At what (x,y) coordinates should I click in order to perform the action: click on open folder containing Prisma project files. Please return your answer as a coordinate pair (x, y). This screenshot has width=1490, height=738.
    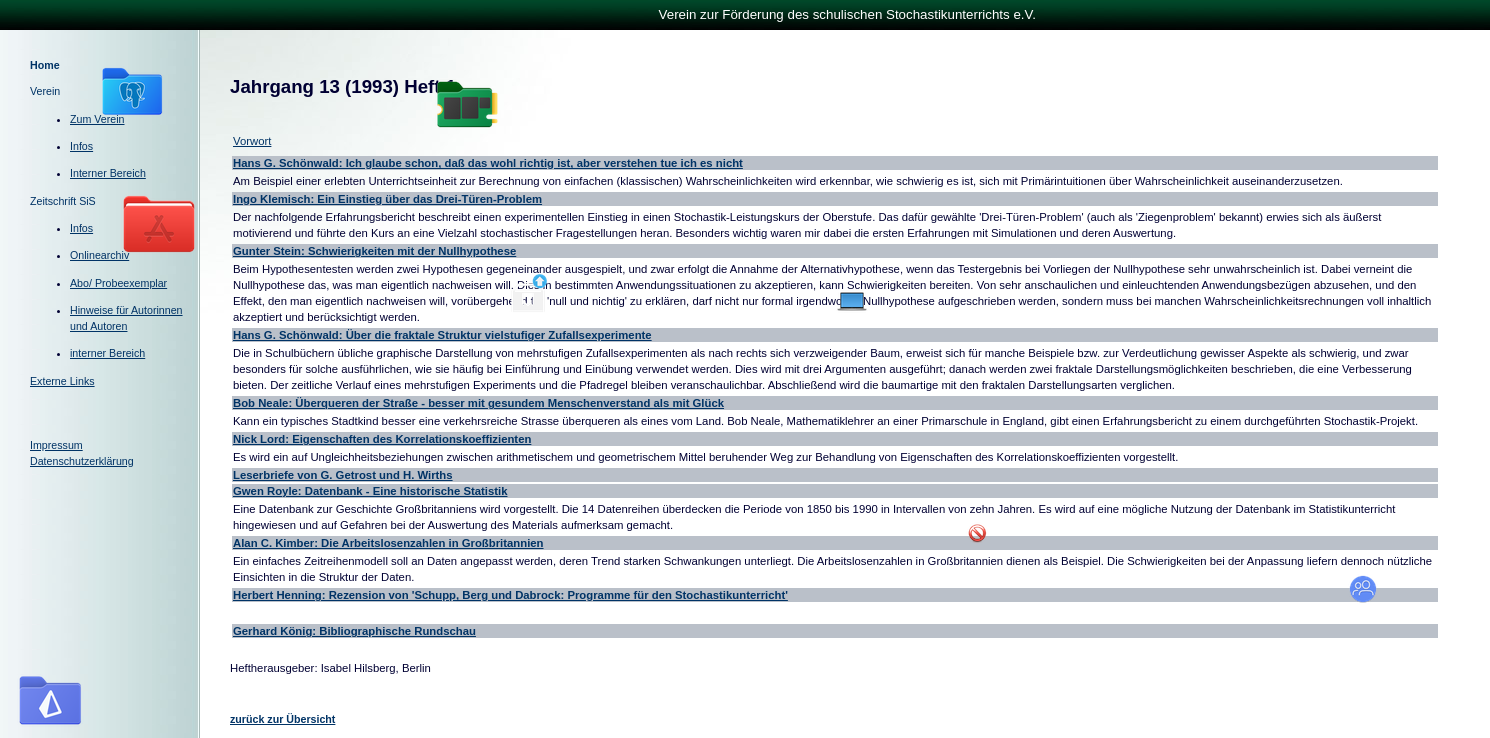
    Looking at the image, I should click on (50, 702).